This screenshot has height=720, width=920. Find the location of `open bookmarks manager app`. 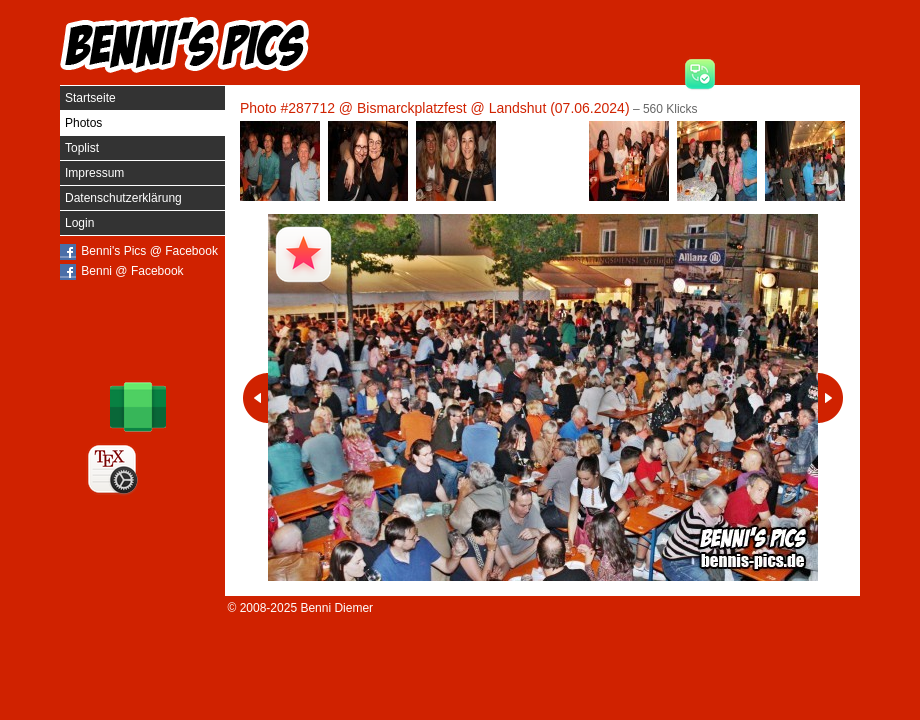

open bookmarks manager app is located at coordinates (303, 254).